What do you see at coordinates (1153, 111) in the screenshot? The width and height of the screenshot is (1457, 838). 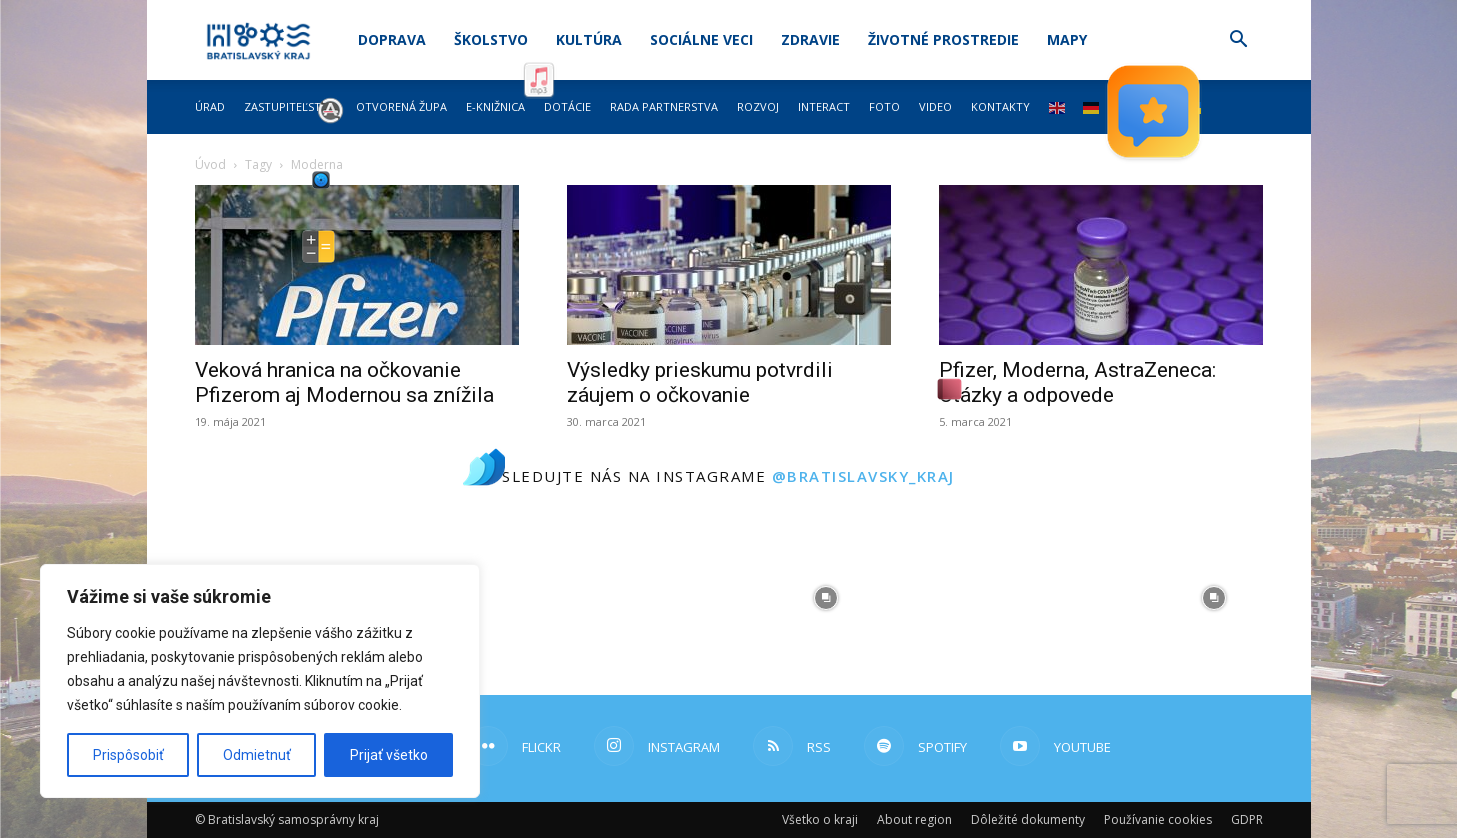 I see `open flare messaging app` at bounding box center [1153, 111].